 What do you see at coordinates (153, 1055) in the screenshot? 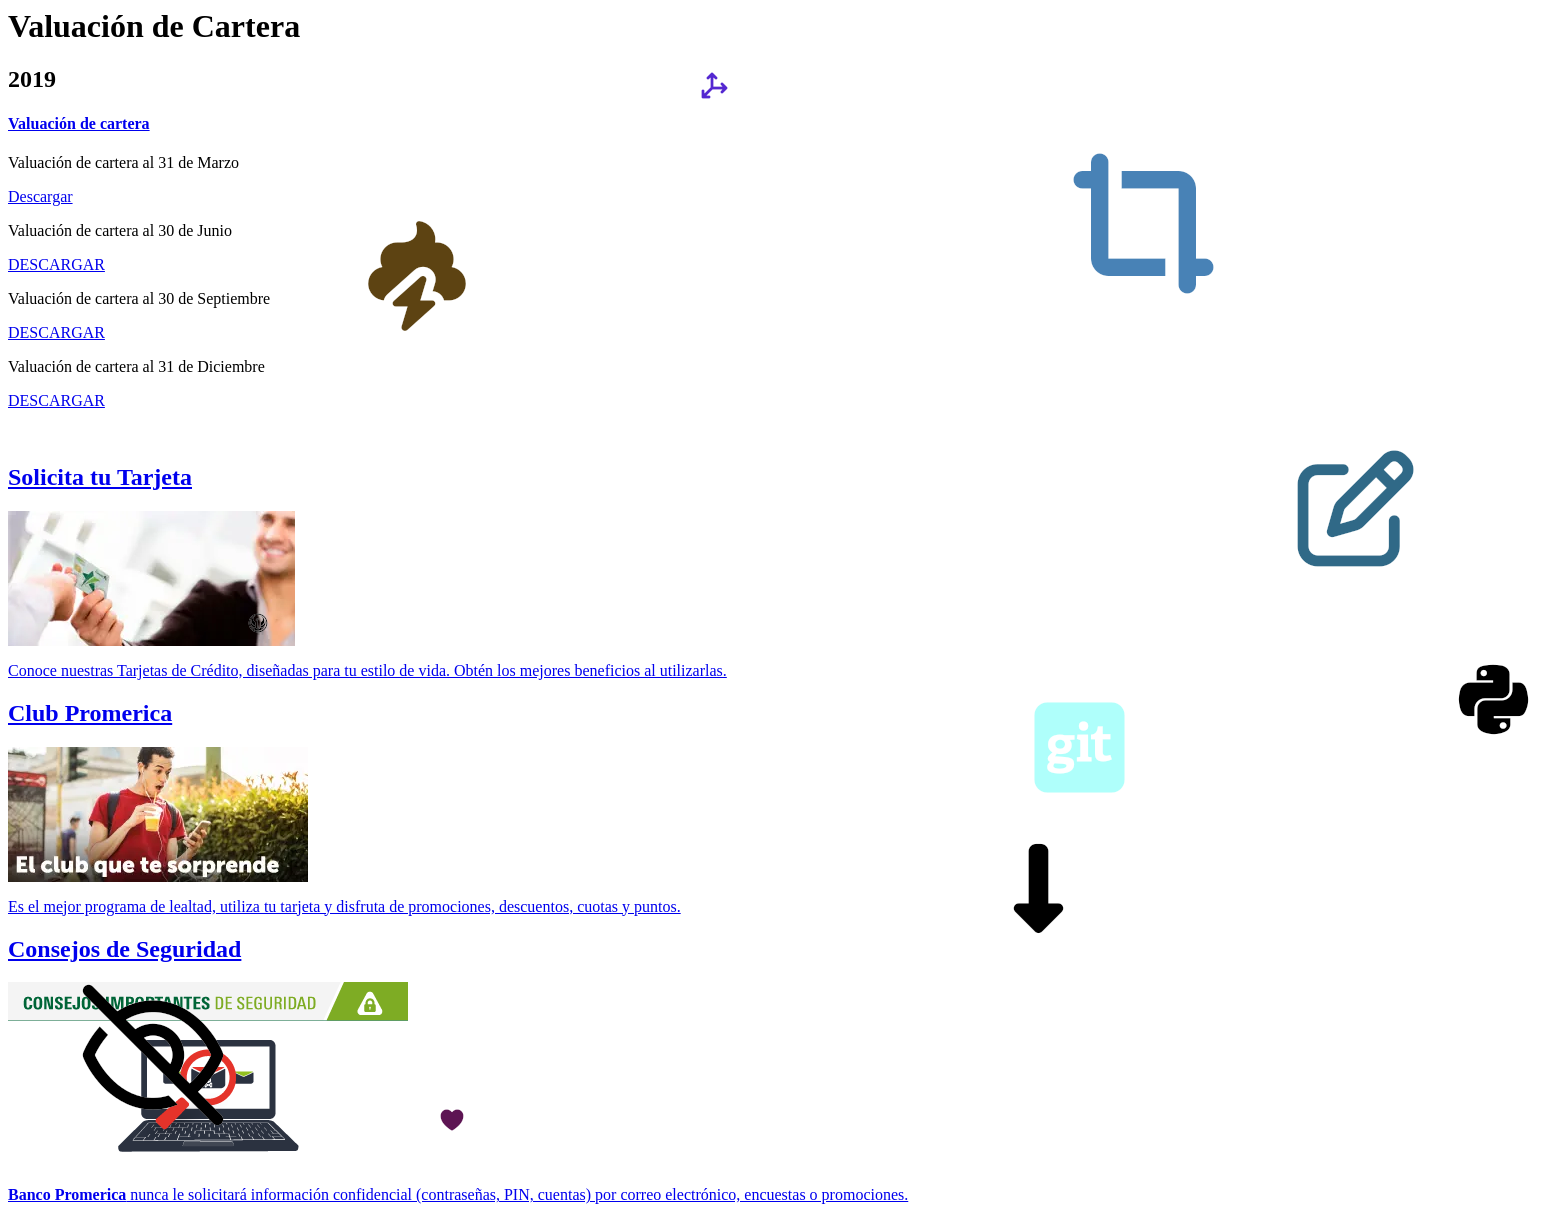
I see `hide password or sensitive content` at bounding box center [153, 1055].